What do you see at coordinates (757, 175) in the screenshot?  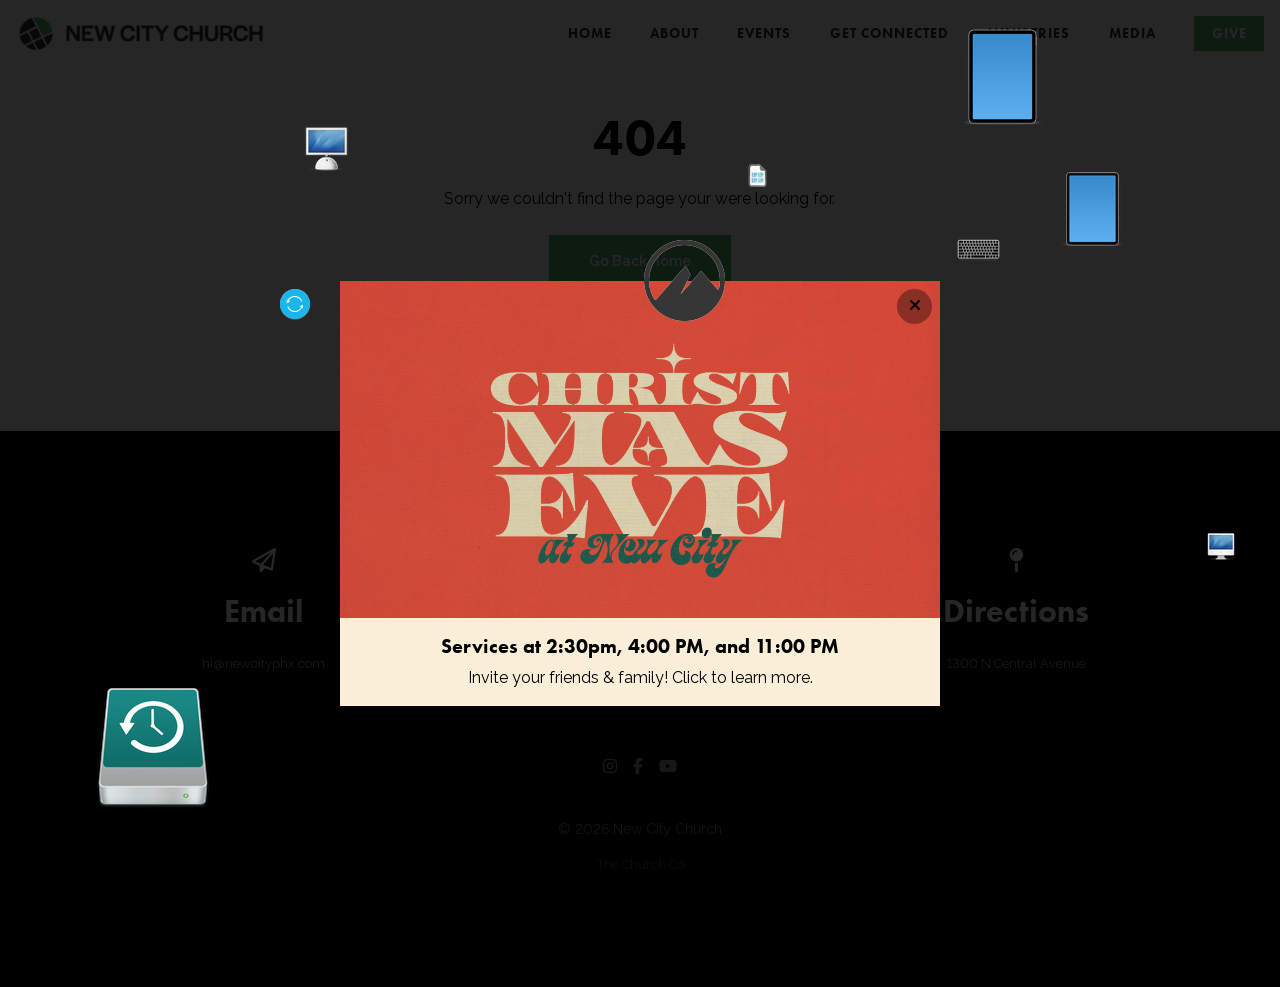 I see `open an opendocument master document file` at bounding box center [757, 175].